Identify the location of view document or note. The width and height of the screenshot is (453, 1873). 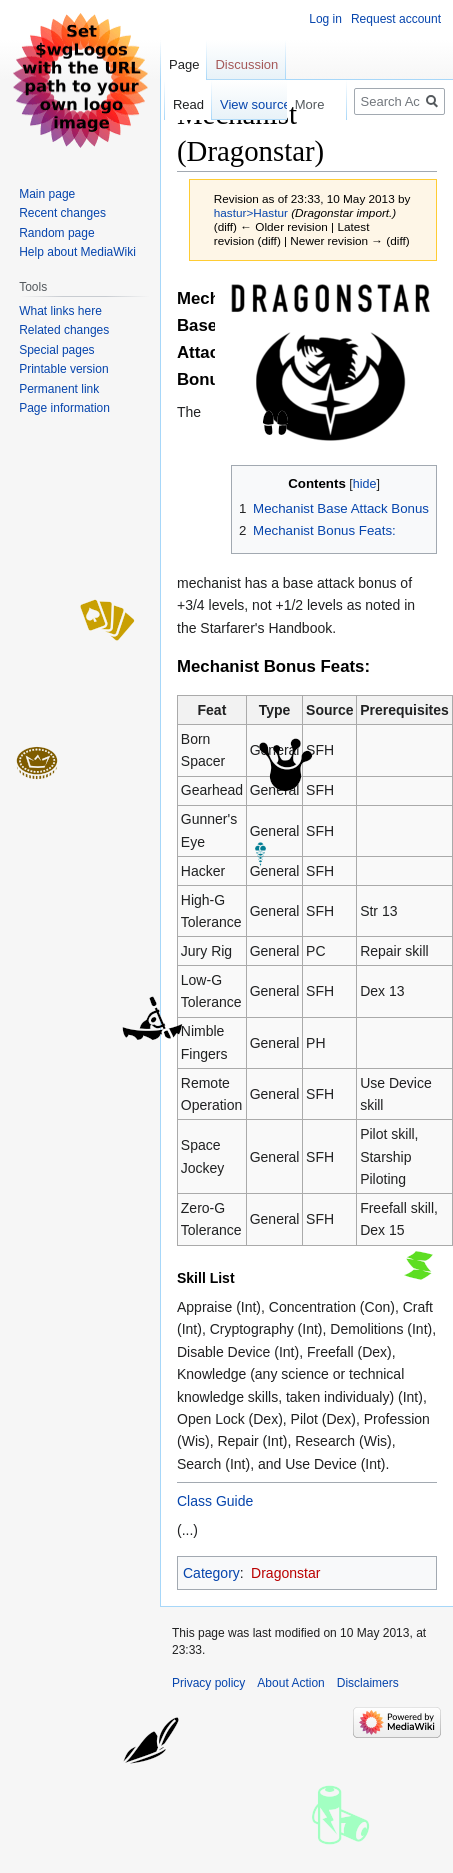
(418, 1265).